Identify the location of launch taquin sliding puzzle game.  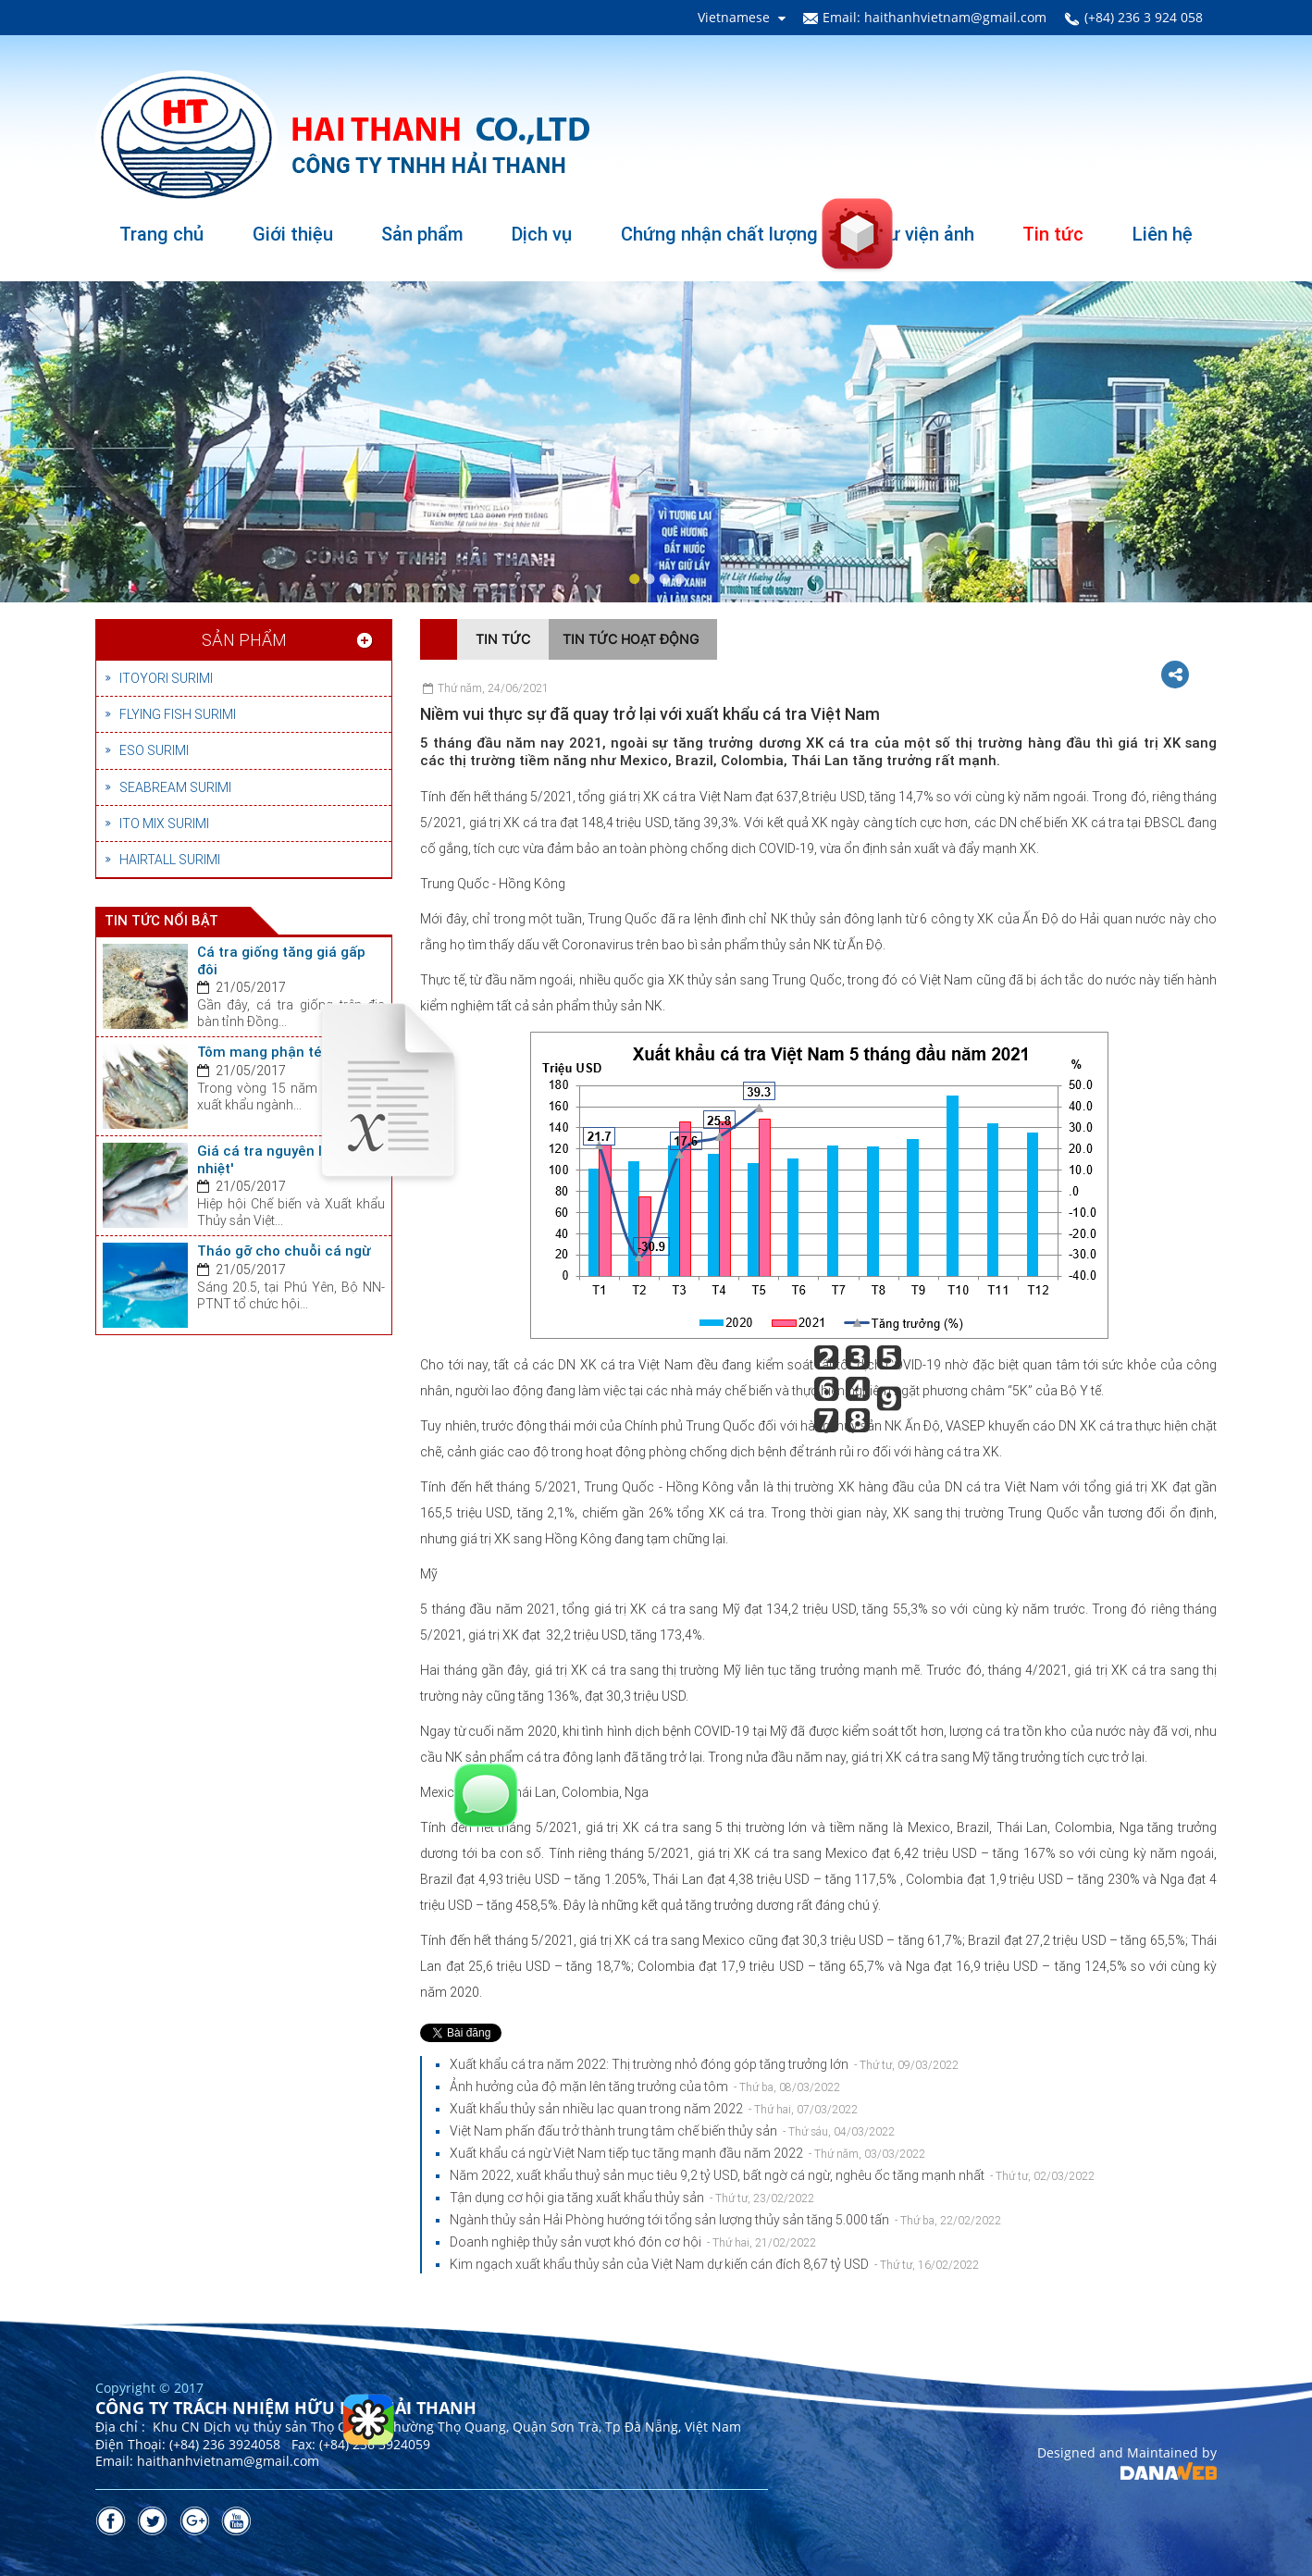
(858, 1389).